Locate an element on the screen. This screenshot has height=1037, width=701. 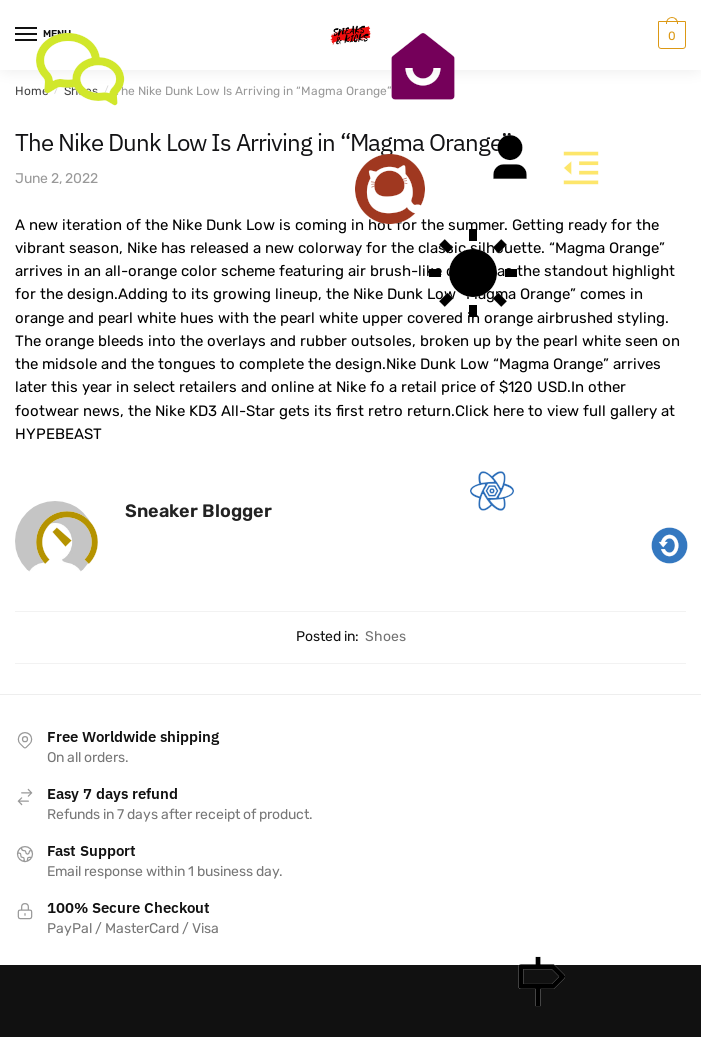
view your profile is located at coordinates (510, 158).